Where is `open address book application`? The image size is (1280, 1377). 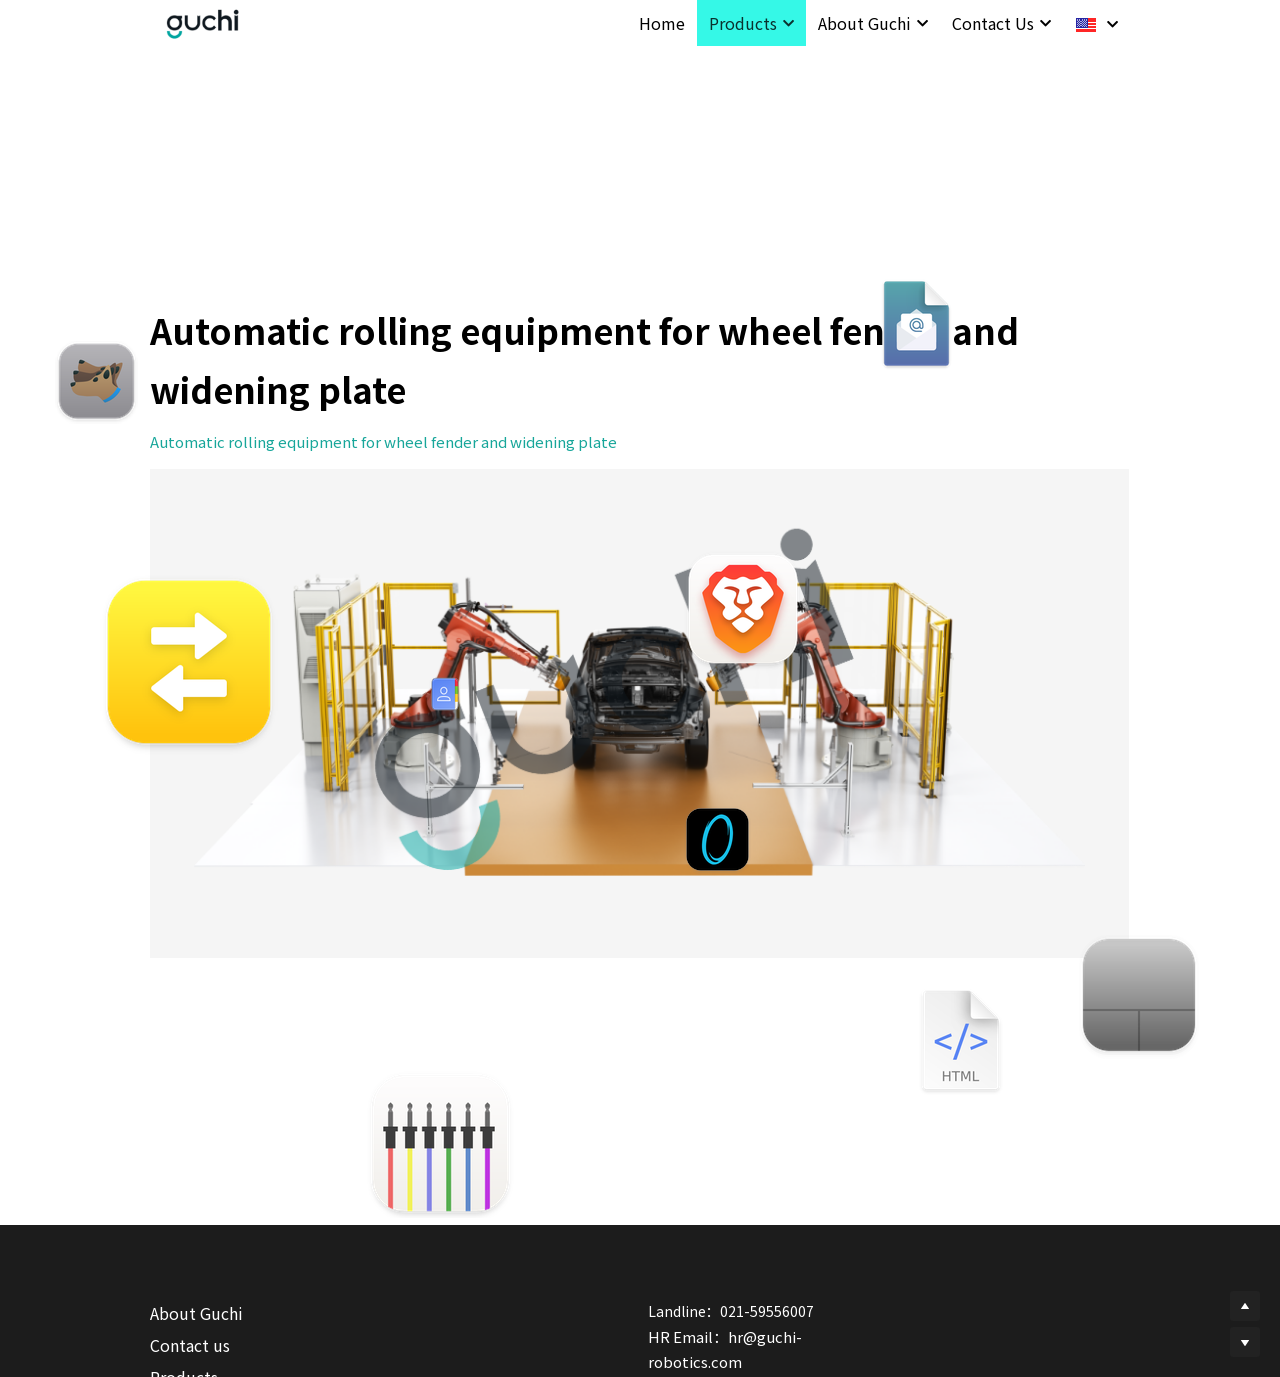 open address book application is located at coordinates (445, 694).